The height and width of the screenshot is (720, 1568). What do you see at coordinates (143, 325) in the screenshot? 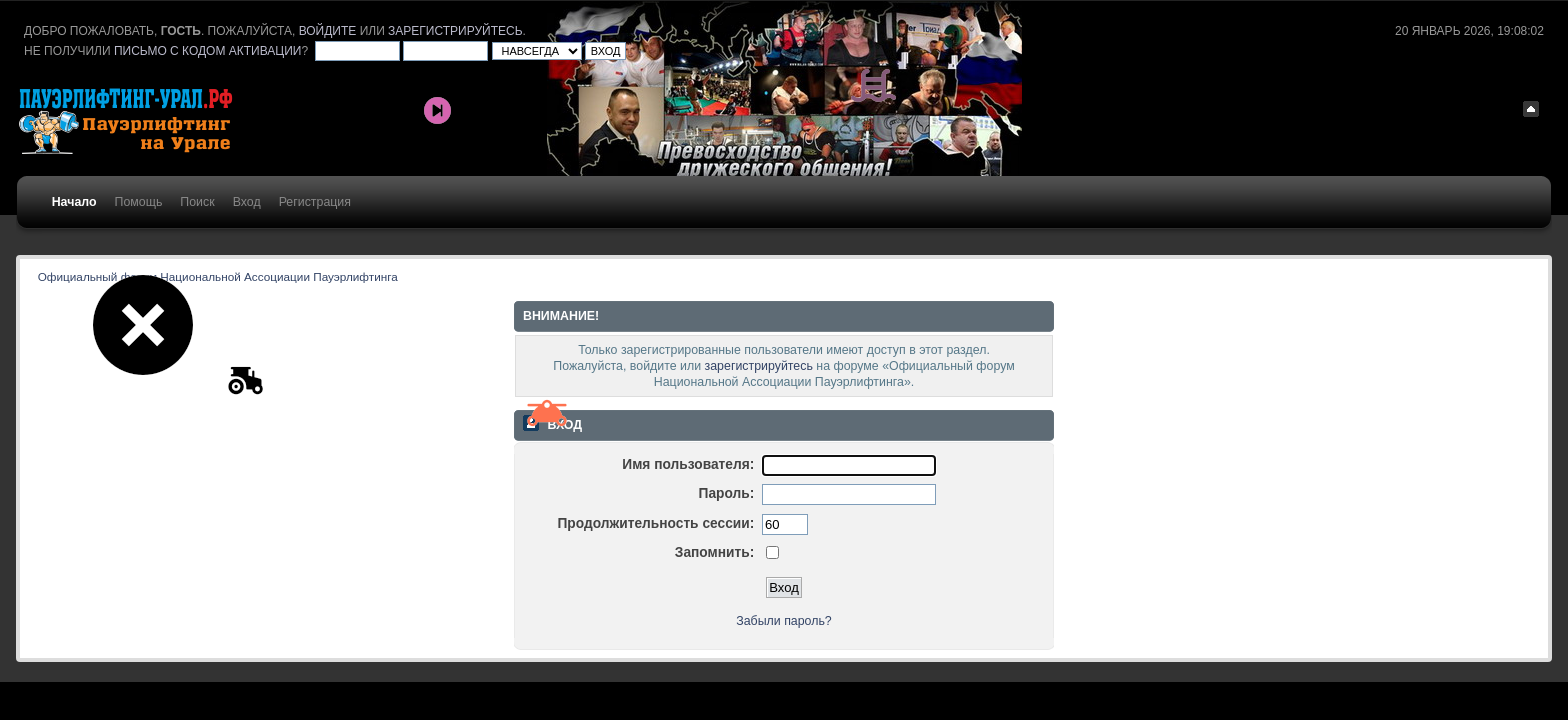
I see `close or dismiss a dialog` at bounding box center [143, 325].